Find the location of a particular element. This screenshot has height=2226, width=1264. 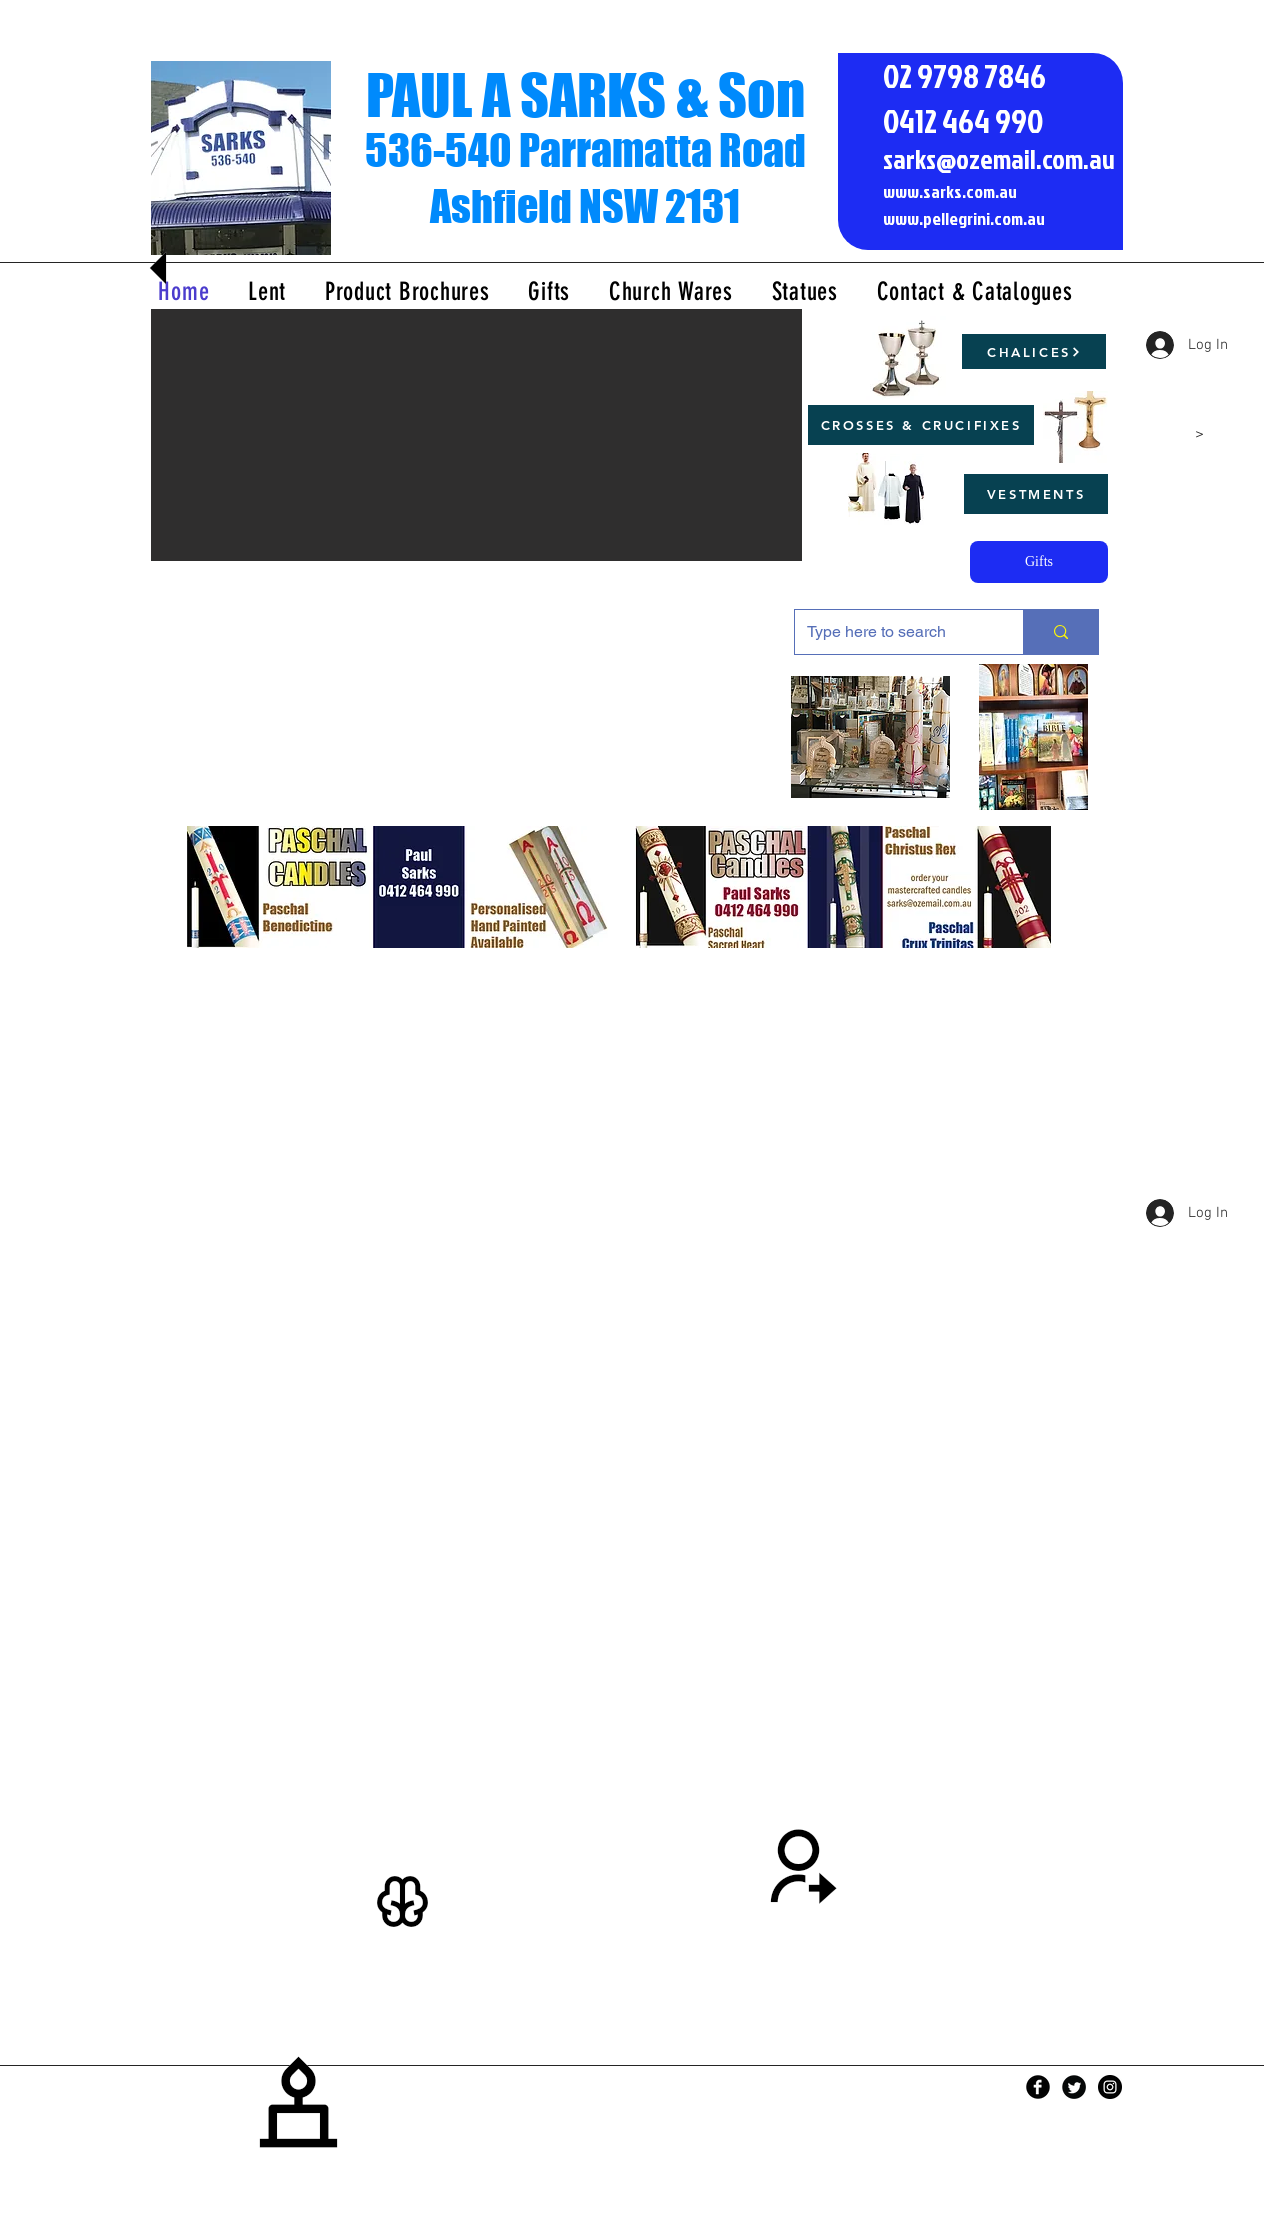

share user profile with others is located at coordinates (798, 1867).